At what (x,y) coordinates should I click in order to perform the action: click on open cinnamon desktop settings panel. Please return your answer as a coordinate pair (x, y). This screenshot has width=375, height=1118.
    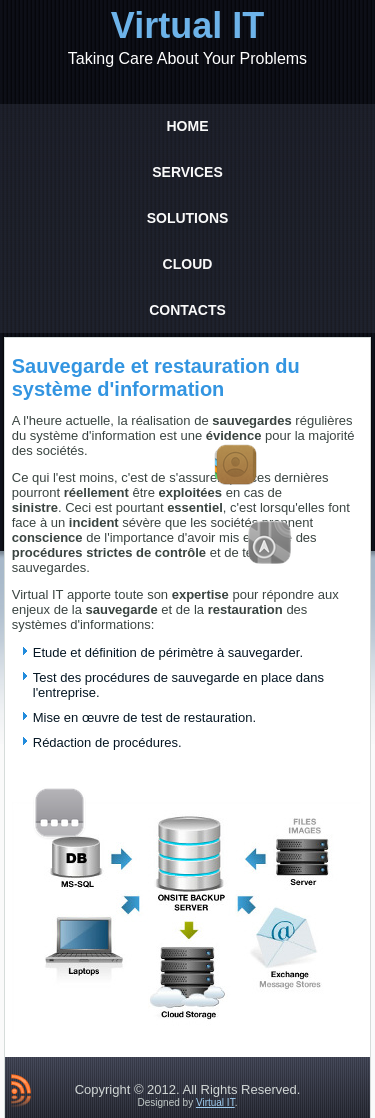
    Looking at the image, I should click on (59, 813).